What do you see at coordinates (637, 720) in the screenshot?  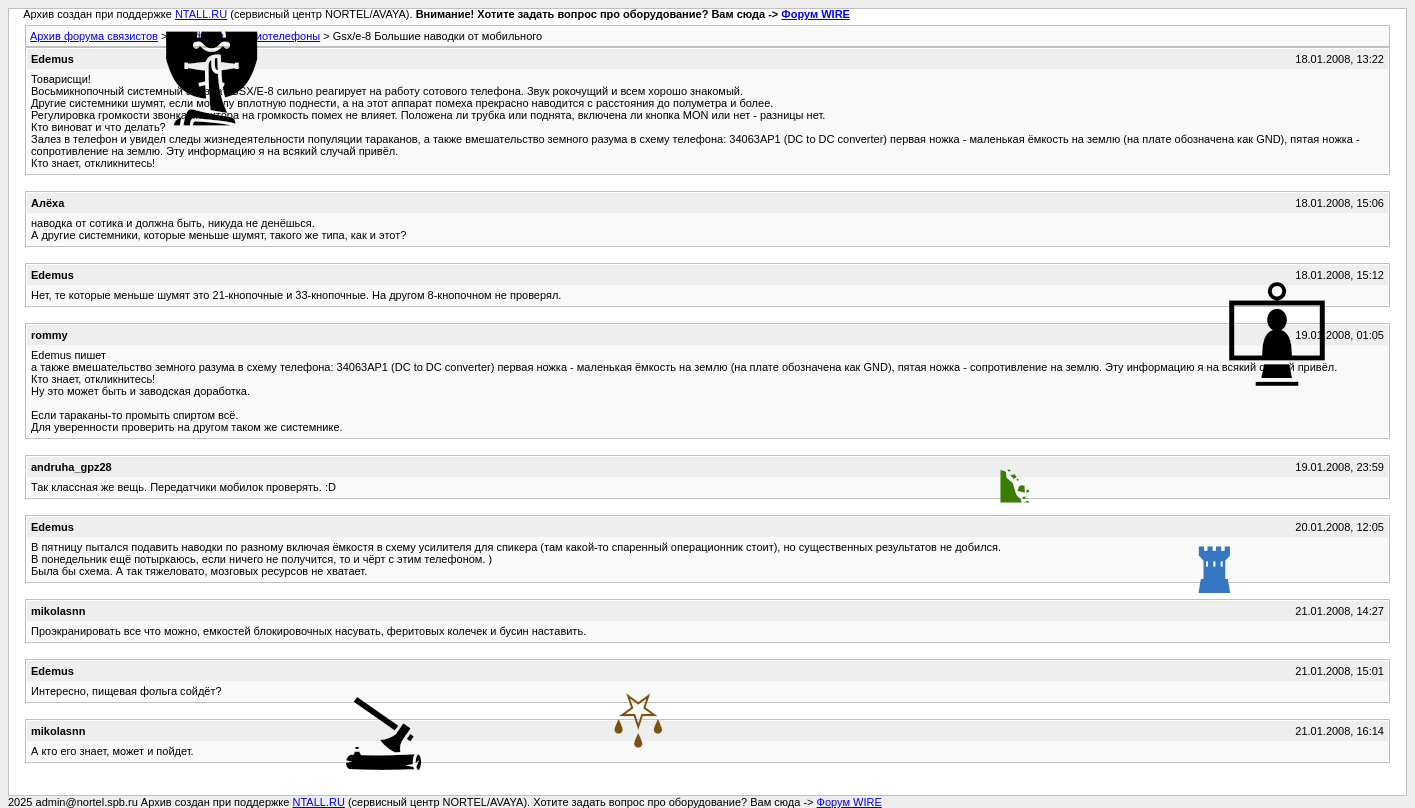 I see `indicates a dissolving or expiring bonus` at bounding box center [637, 720].